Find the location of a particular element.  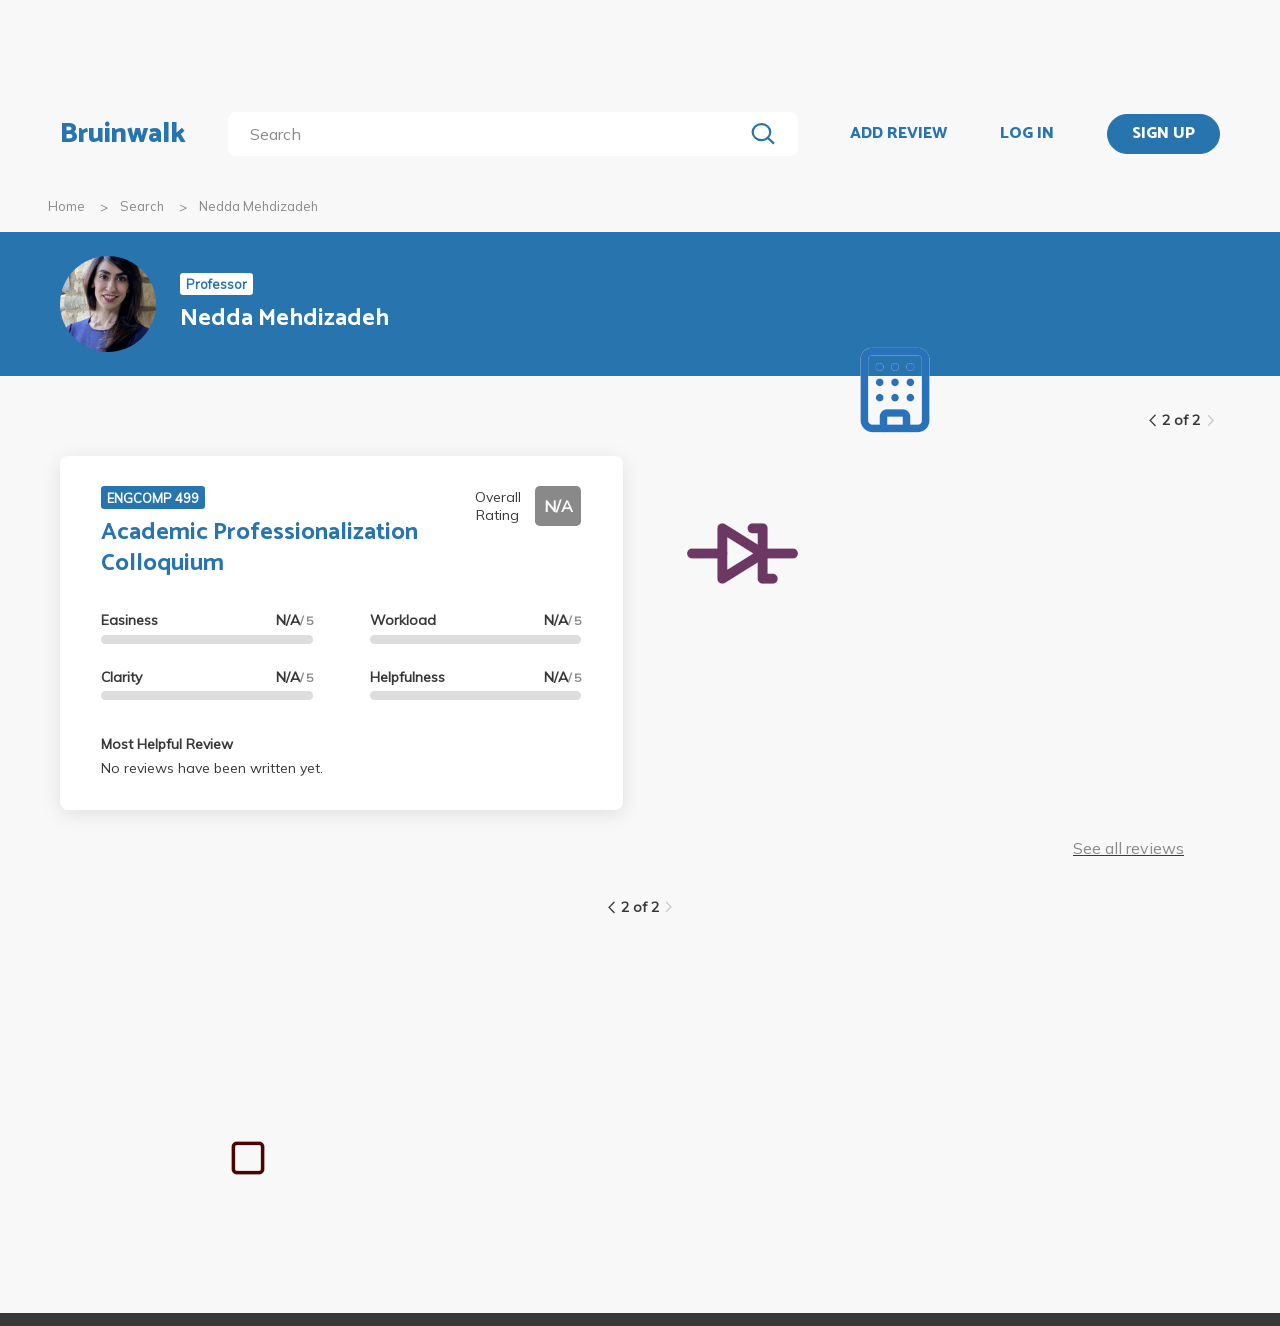

crop image to 1:1 square ratio is located at coordinates (248, 1158).